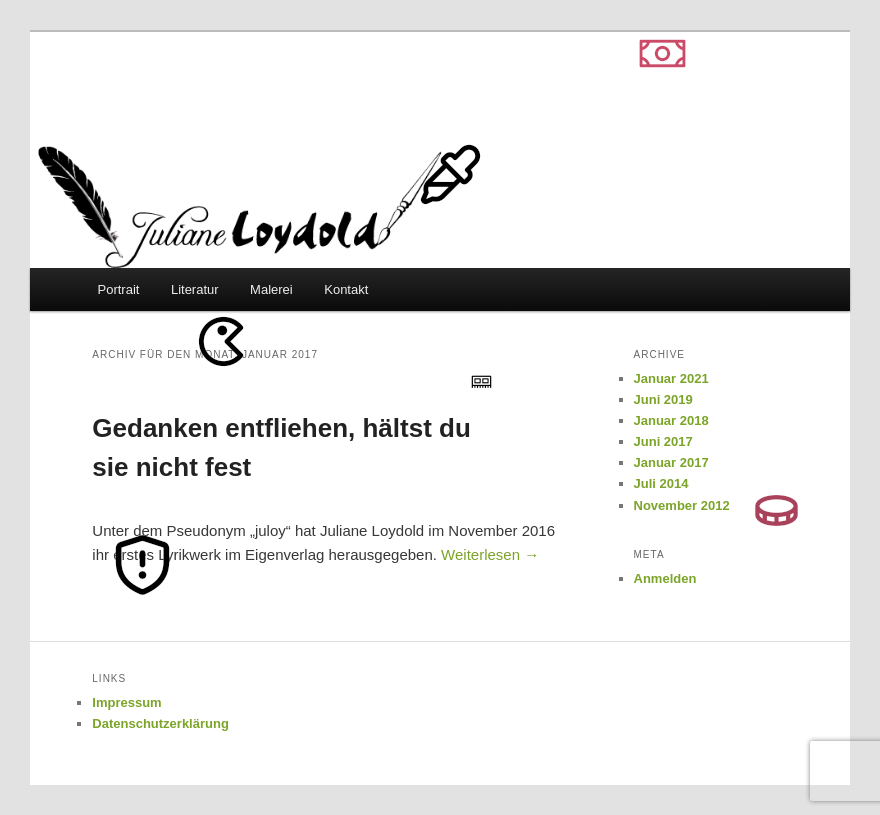 The image size is (880, 815). What do you see at coordinates (776, 510) in the screenshot?
I see `view your coin balance or currency` at bounding box center [776, 510].